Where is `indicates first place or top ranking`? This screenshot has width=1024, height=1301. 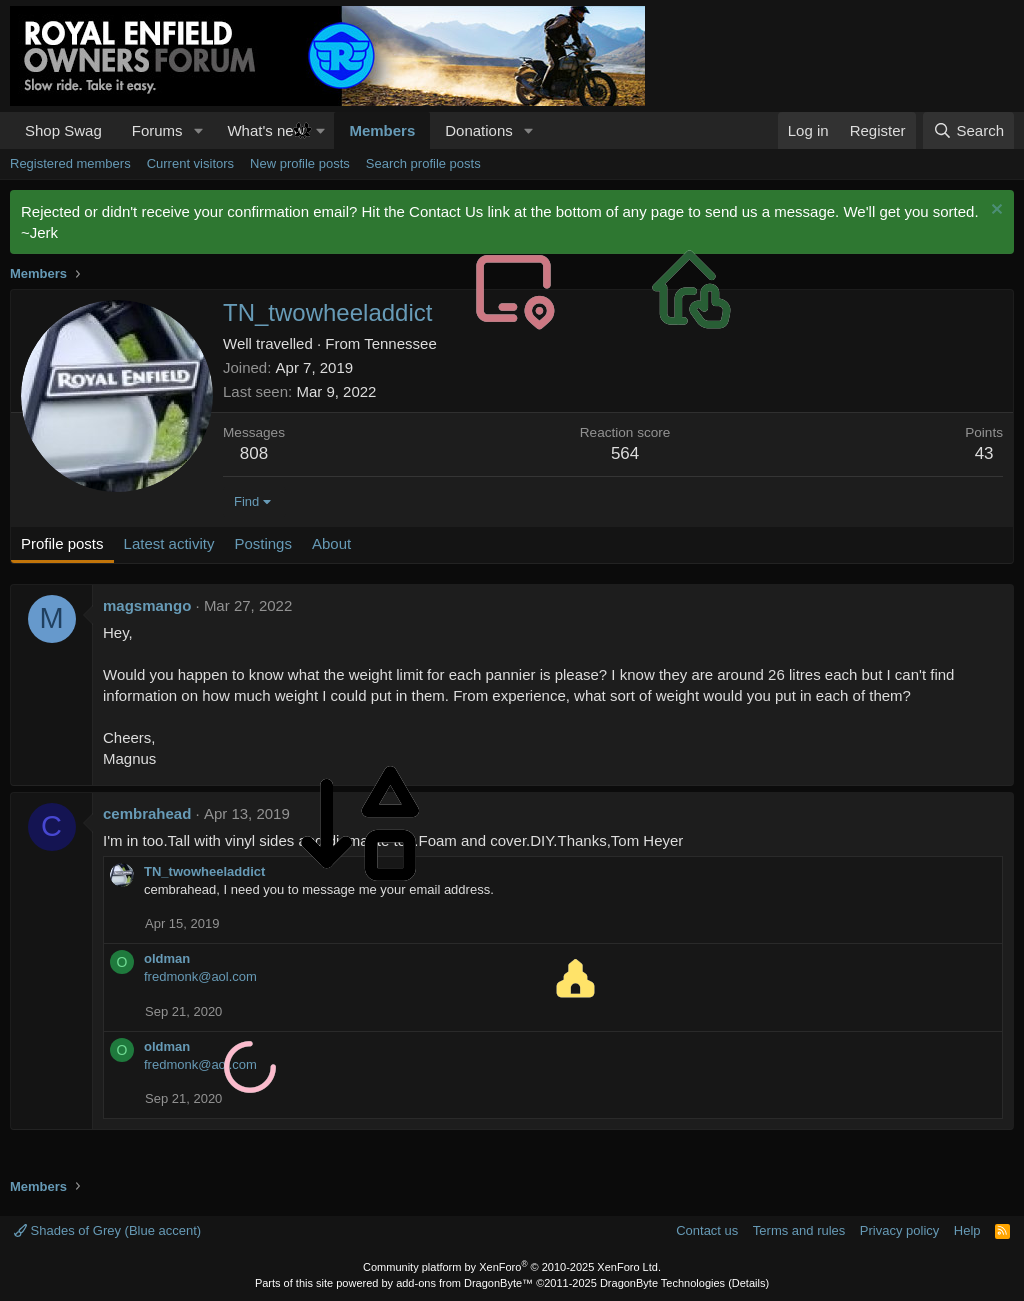
indicates first place or top ranking is located at coordinates (302, 130).